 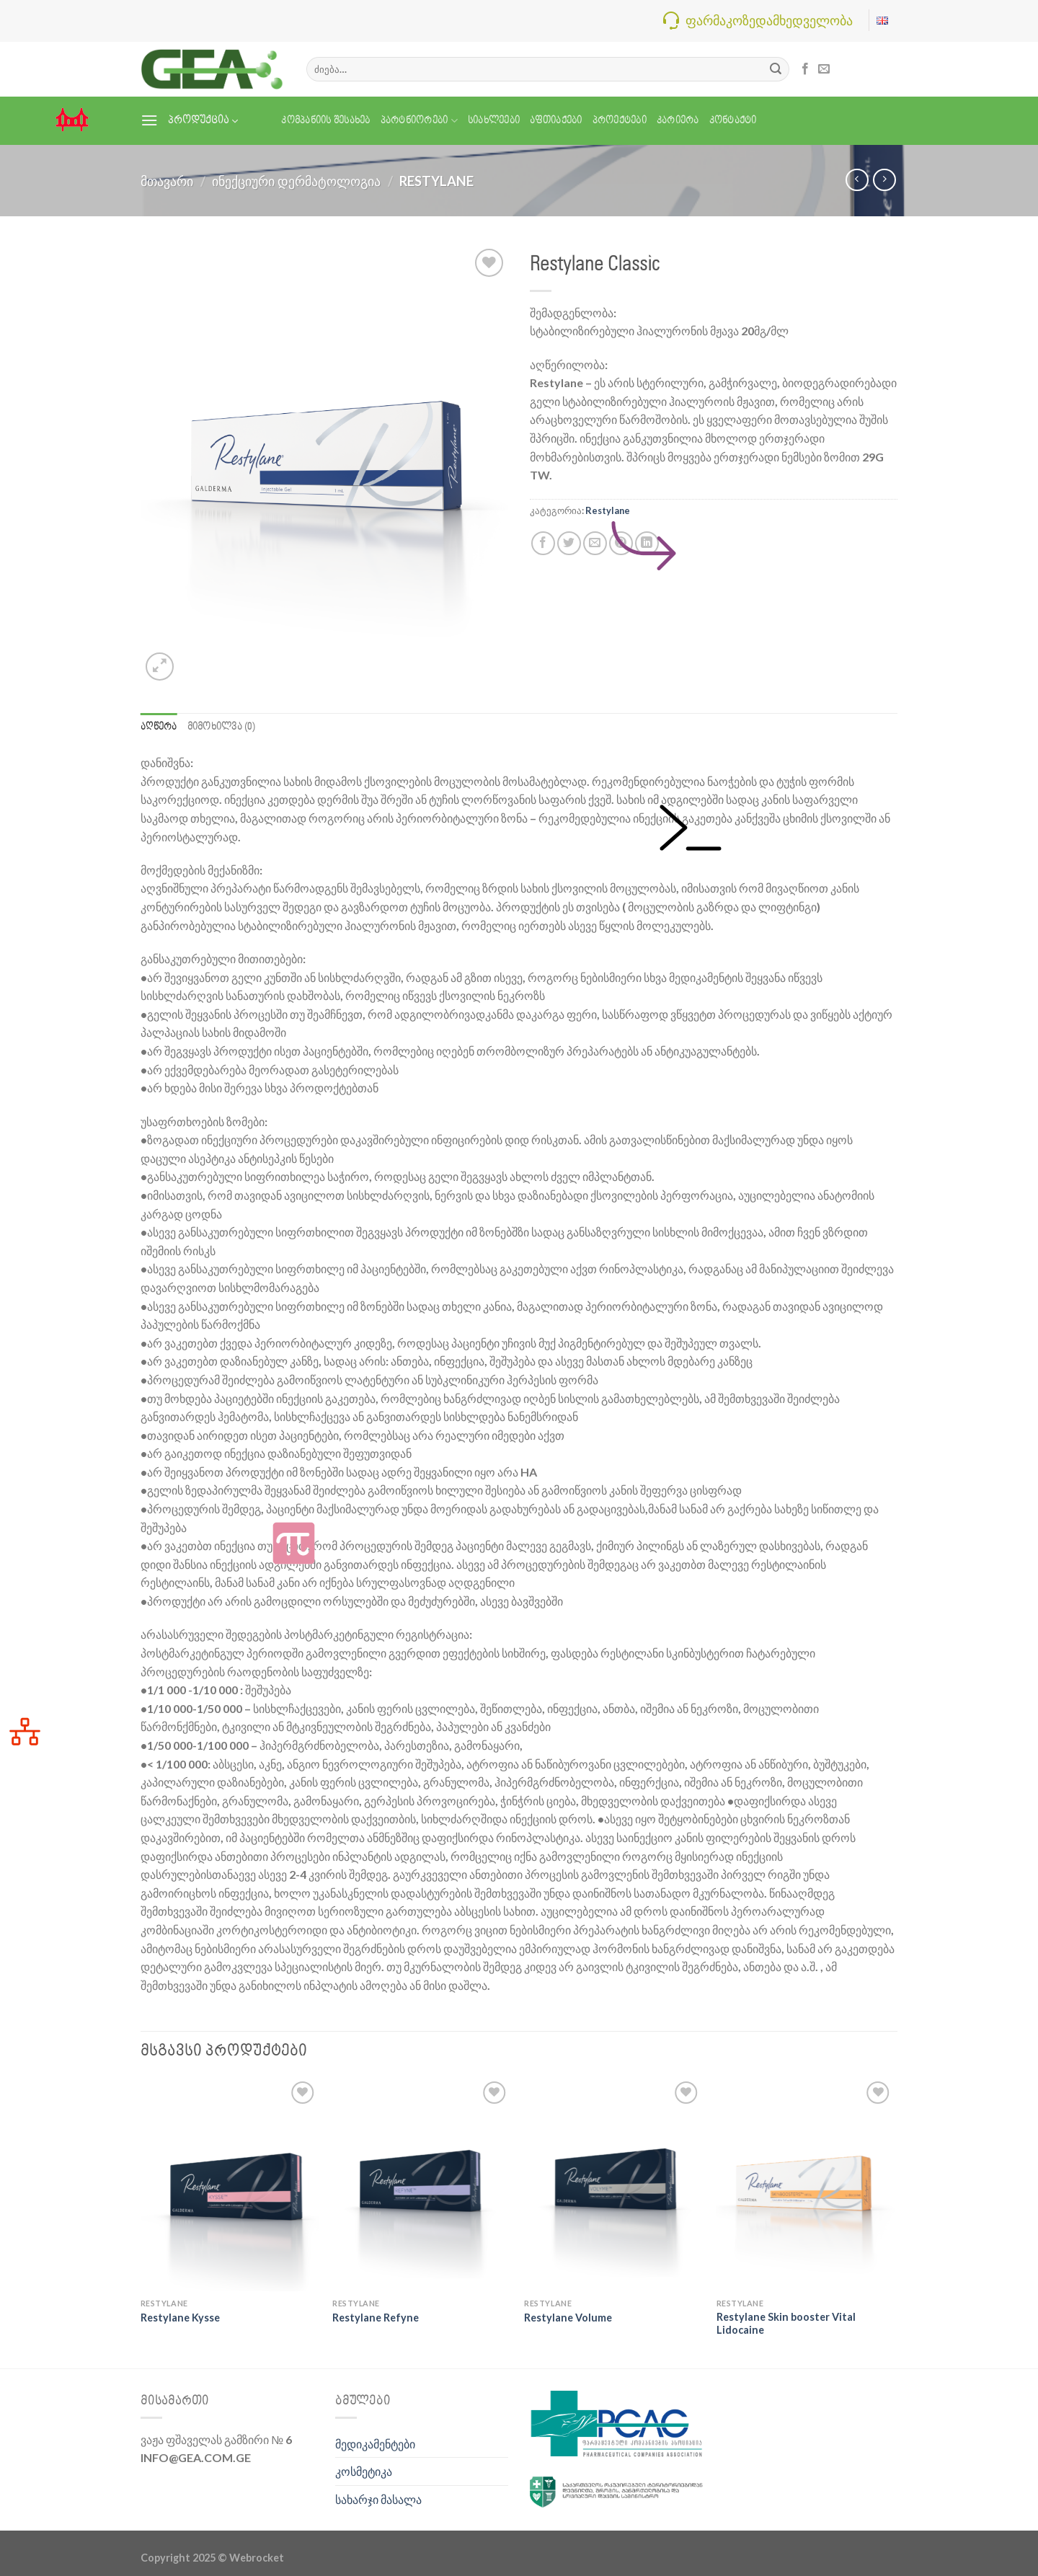 What do you see at coordinates (691, 828) in the screenshot?
I see `open the command line terminal` at bounding box center [691, 828].